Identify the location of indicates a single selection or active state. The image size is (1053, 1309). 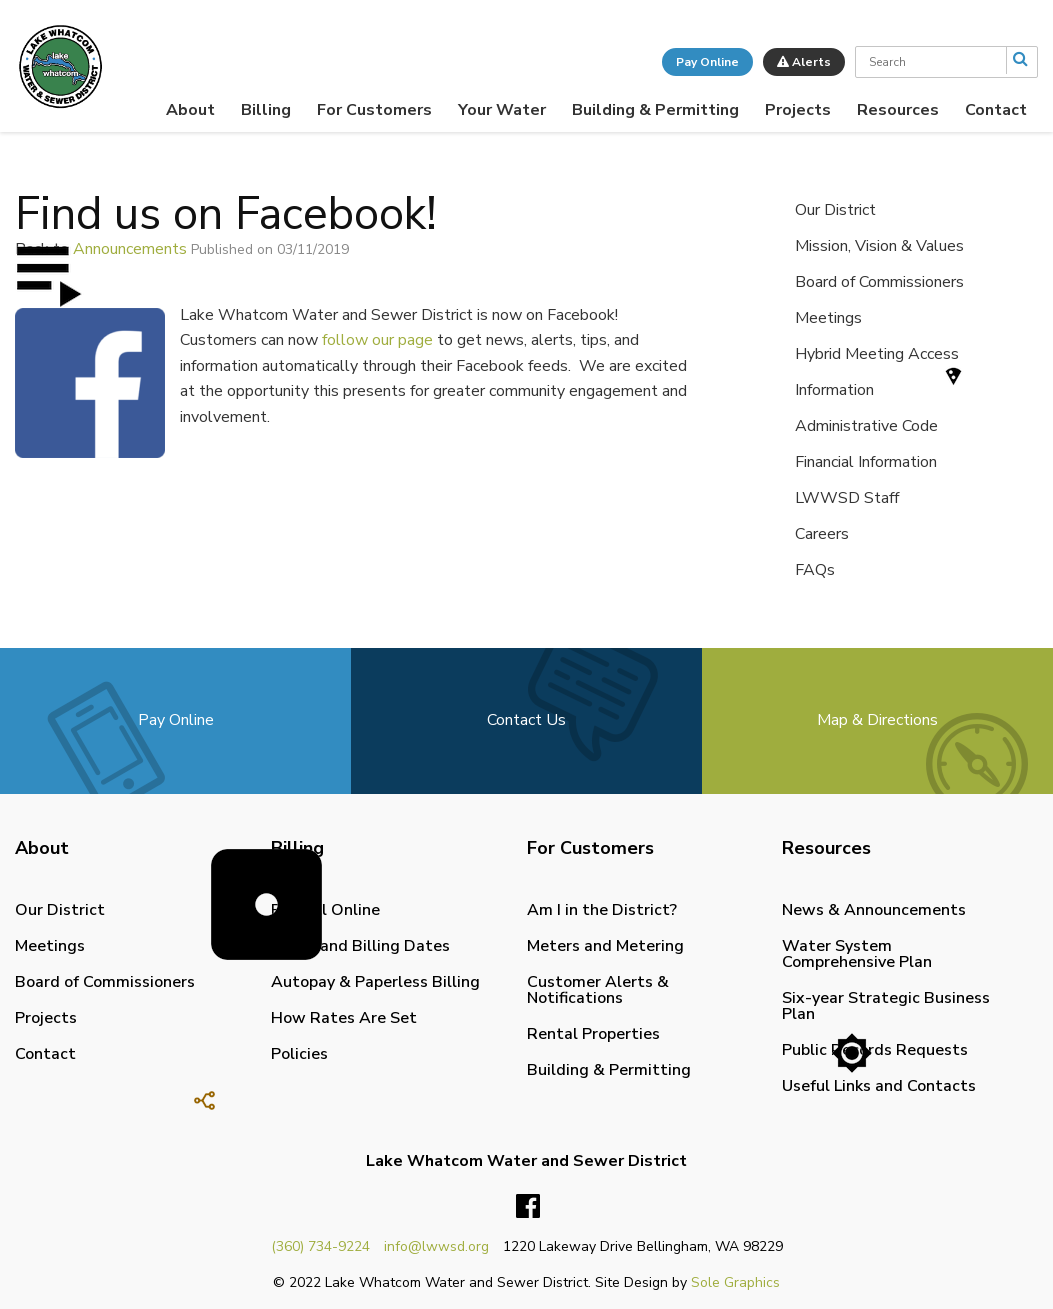
(266, 904).